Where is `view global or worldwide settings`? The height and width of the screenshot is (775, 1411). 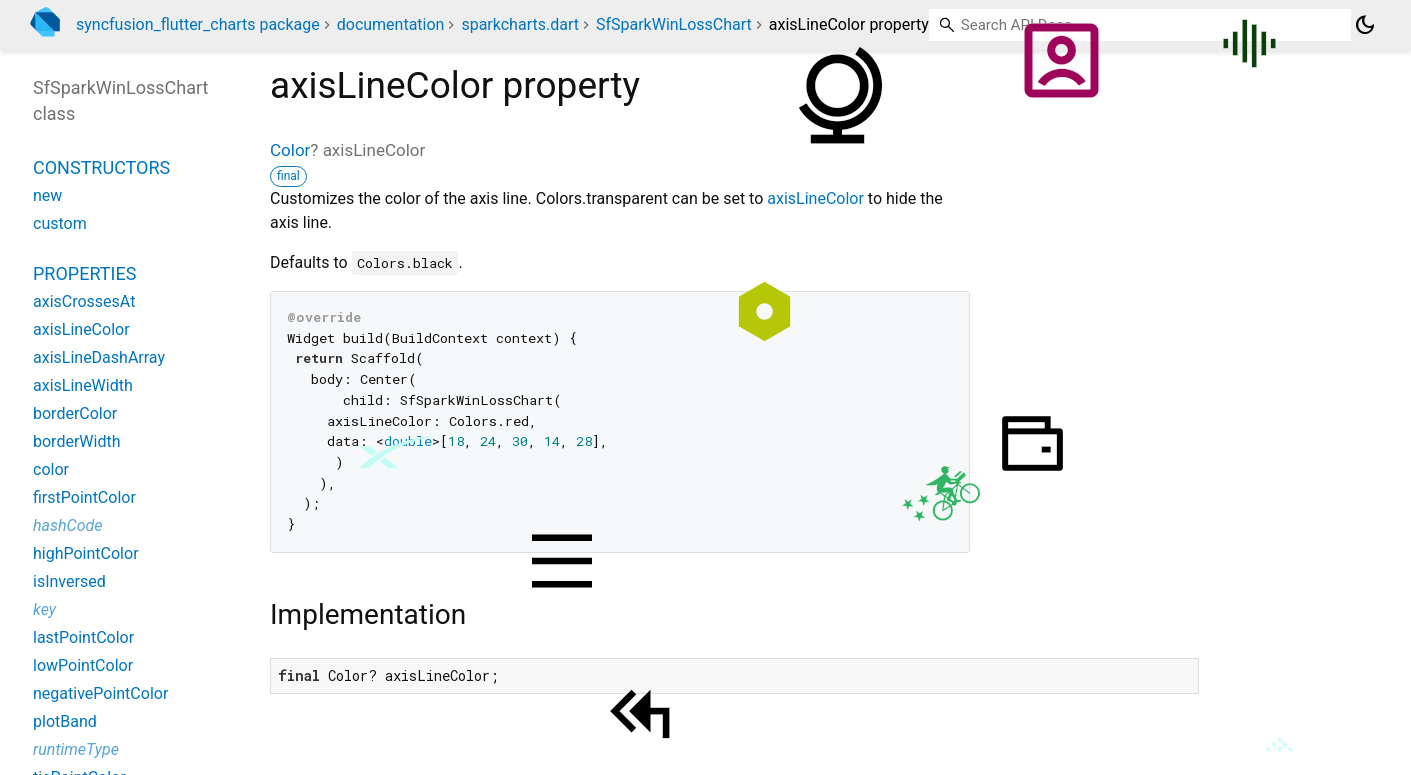 view global or worldwide settings is located at coordinates (837, 94).